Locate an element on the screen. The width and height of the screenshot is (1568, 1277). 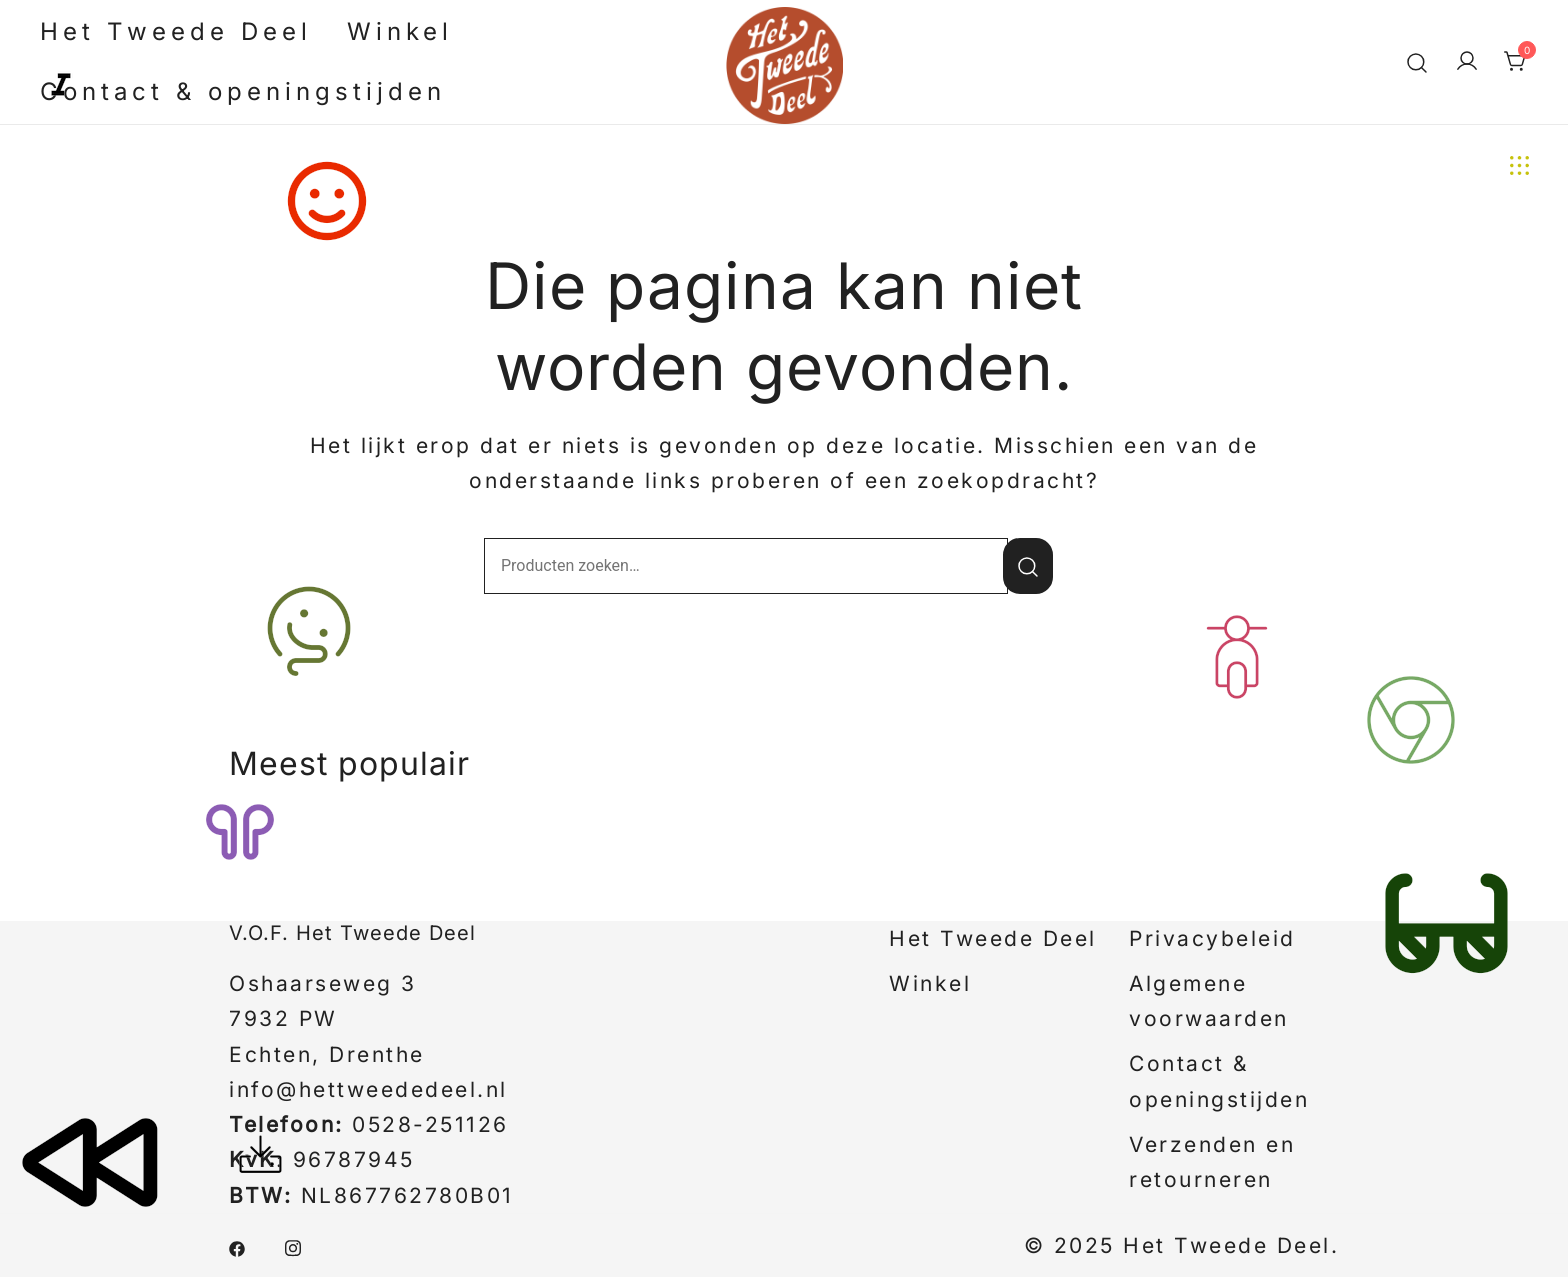
rewind or skip backward in media playback is located at coordinates (94, 1162).